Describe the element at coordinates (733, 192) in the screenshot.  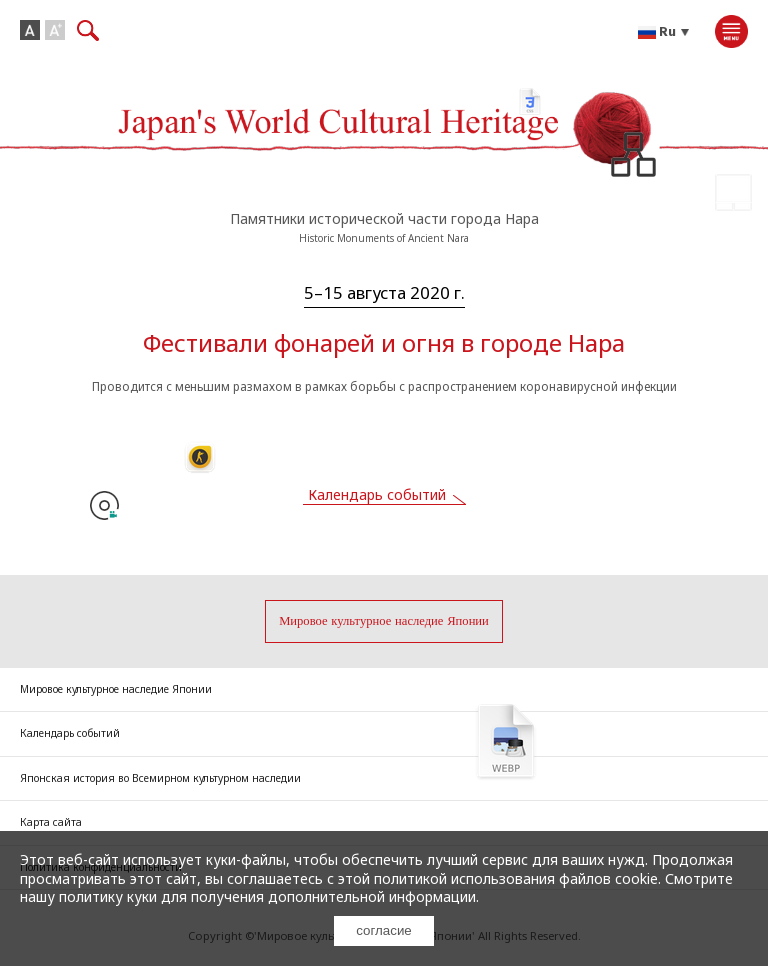
I see `touchpad is currently enabled` at that location.